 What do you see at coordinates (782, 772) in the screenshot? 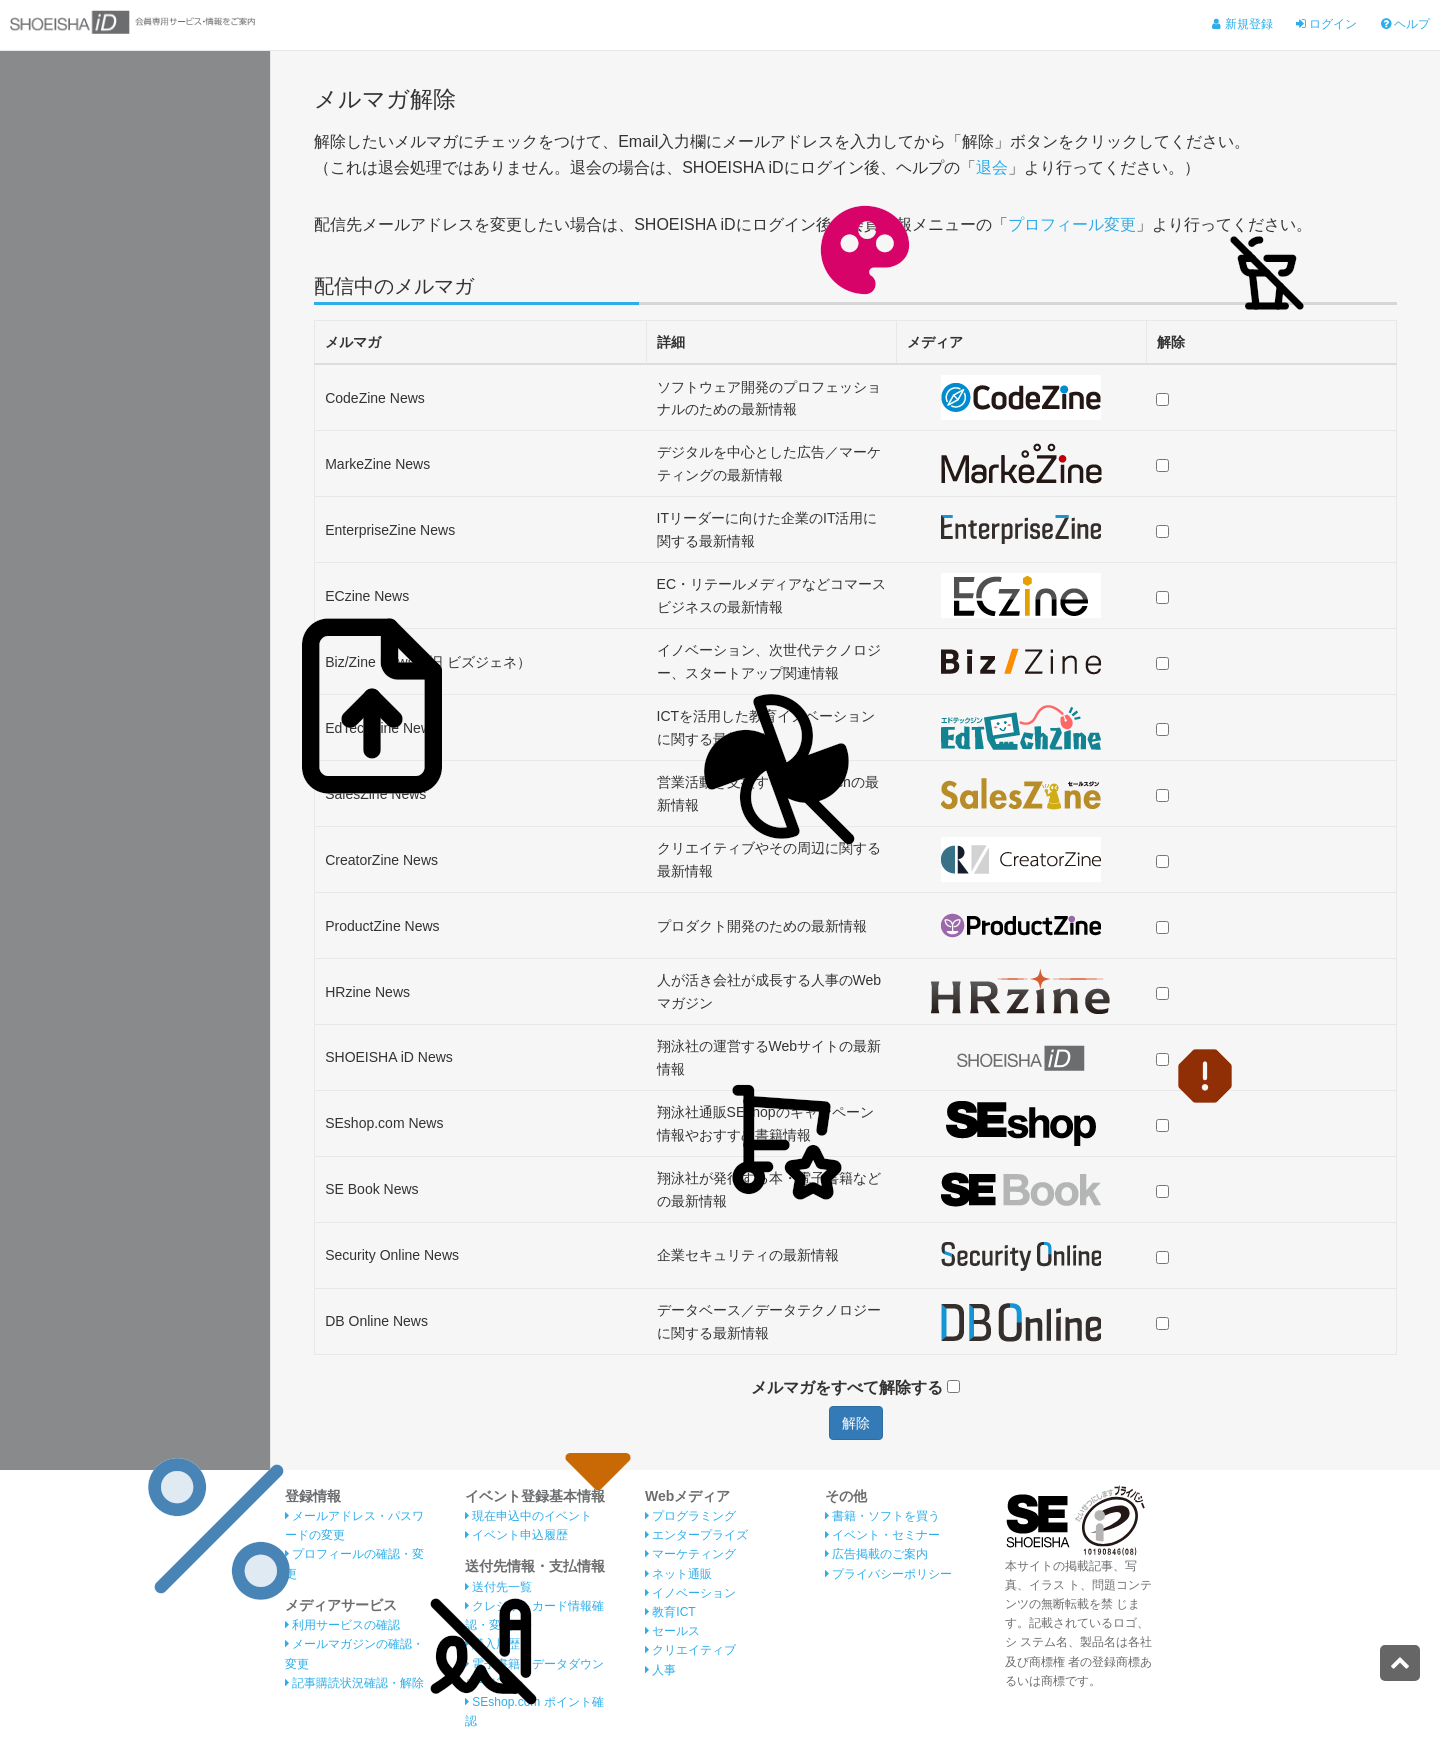
I see `decorative or playful element indicating a fun/casual feature` at bounding box center [782, 772].